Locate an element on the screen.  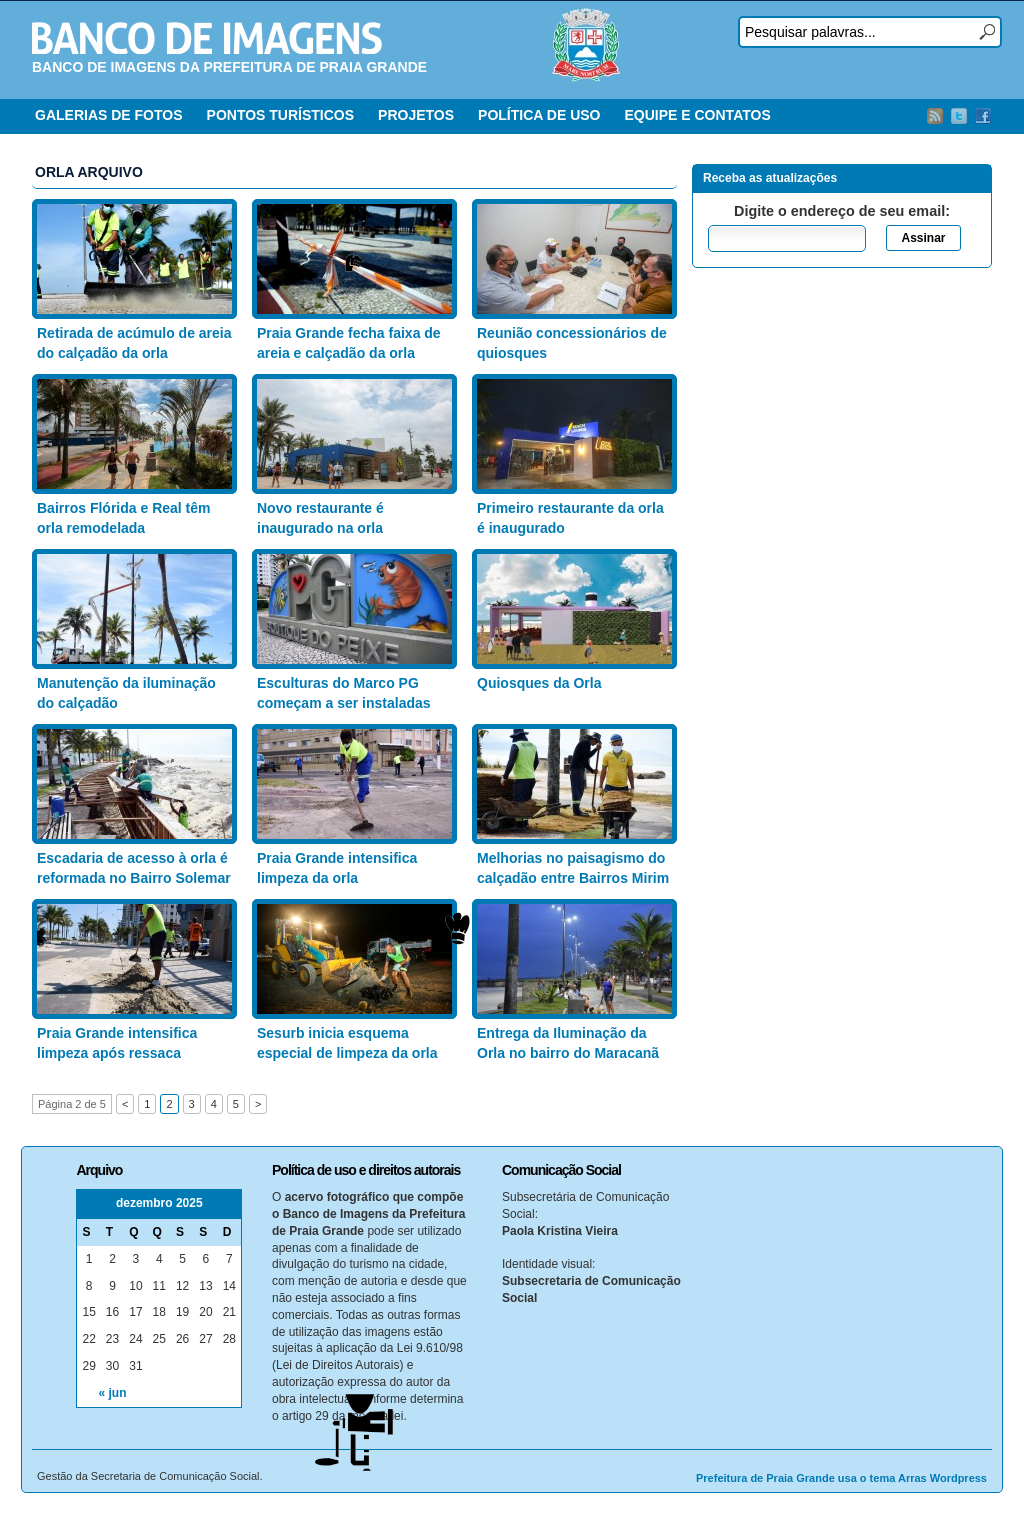
select manual meat grinder tool or equipment is located at coordinates (354, 1432).